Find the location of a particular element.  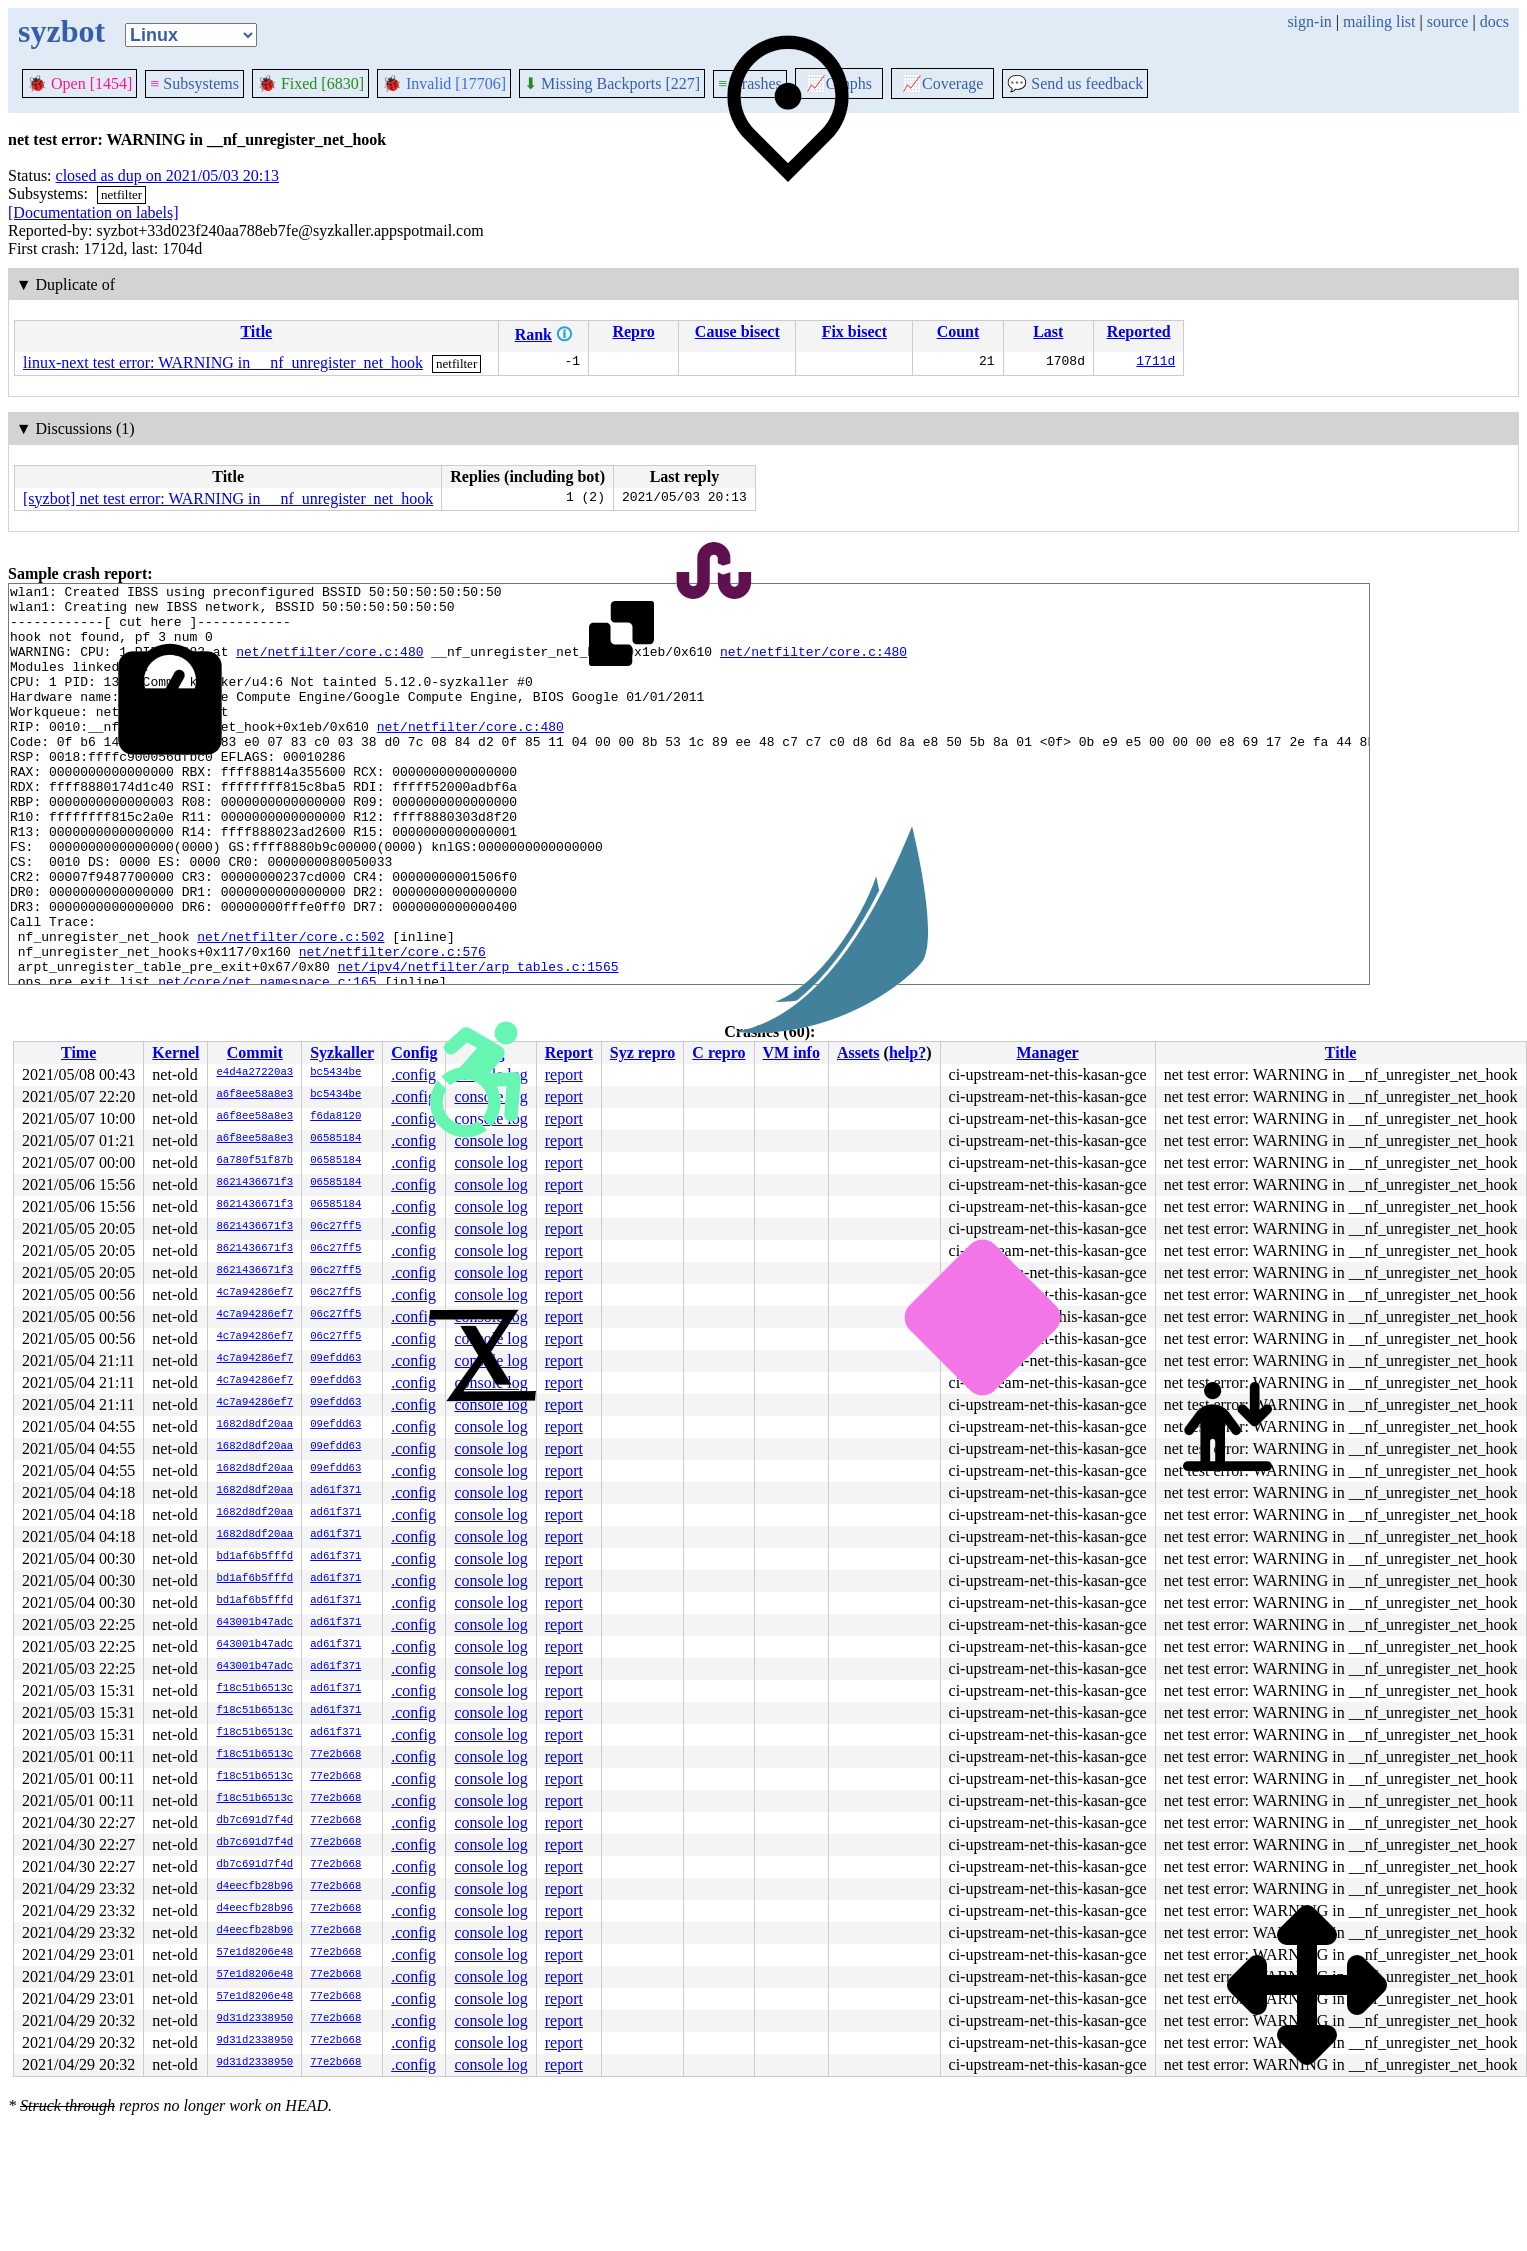

move or drag an element freely is located at coordinates (1307, 1985).